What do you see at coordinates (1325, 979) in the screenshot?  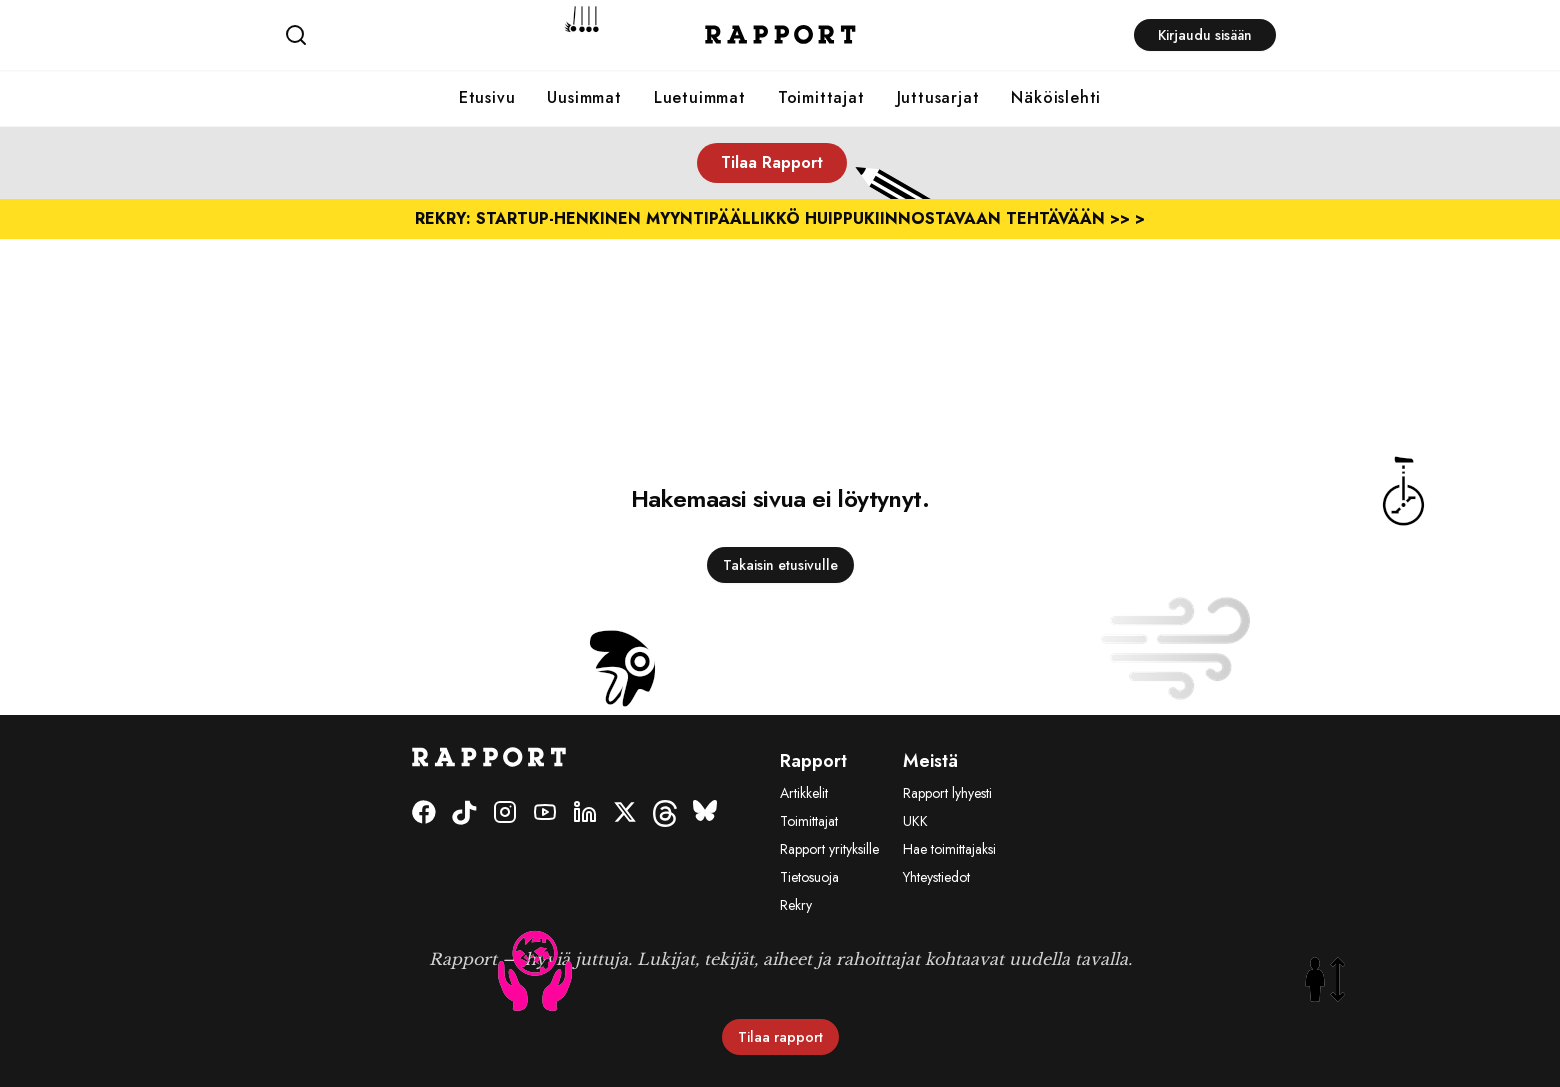 I see `set or adjust character height` at bounding box center [1325, 979].